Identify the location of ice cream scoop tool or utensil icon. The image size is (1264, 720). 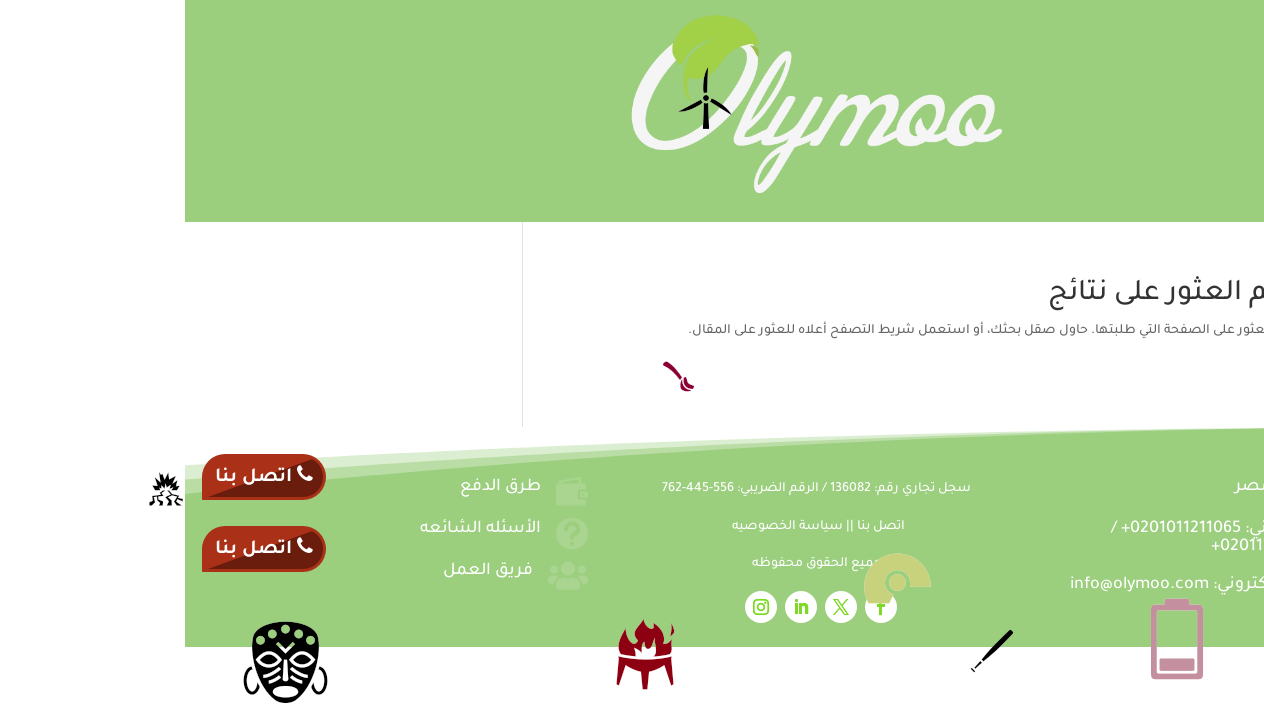
(678, 376).